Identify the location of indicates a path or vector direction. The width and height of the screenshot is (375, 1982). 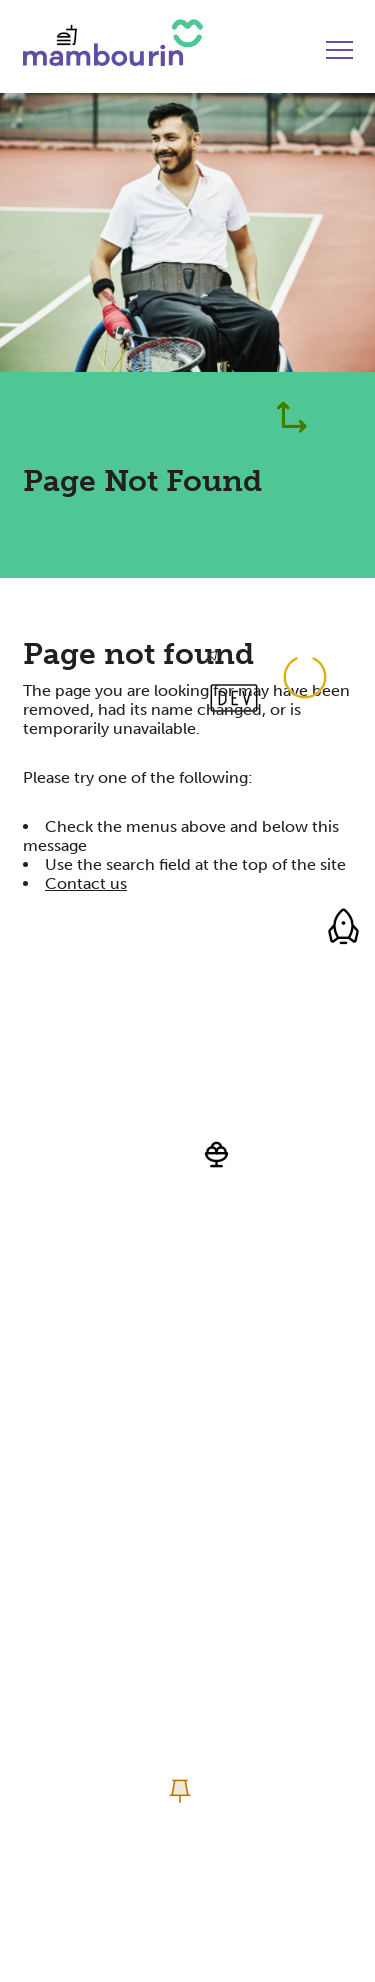
(290, 416).